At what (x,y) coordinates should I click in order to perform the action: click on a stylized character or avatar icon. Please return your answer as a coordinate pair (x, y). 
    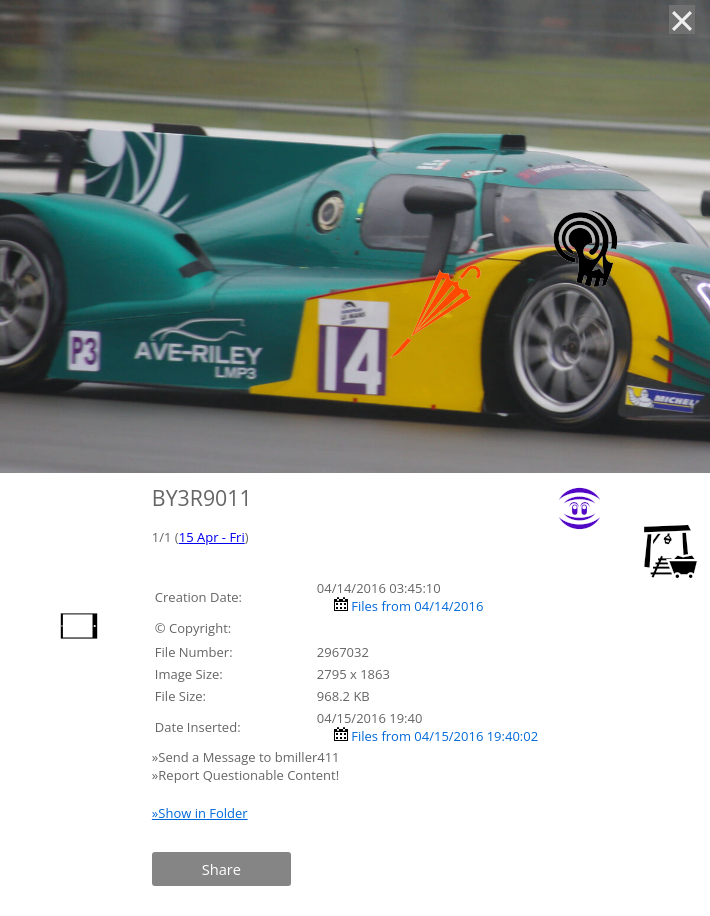
    Looking at the image, I should click on (579, 508).